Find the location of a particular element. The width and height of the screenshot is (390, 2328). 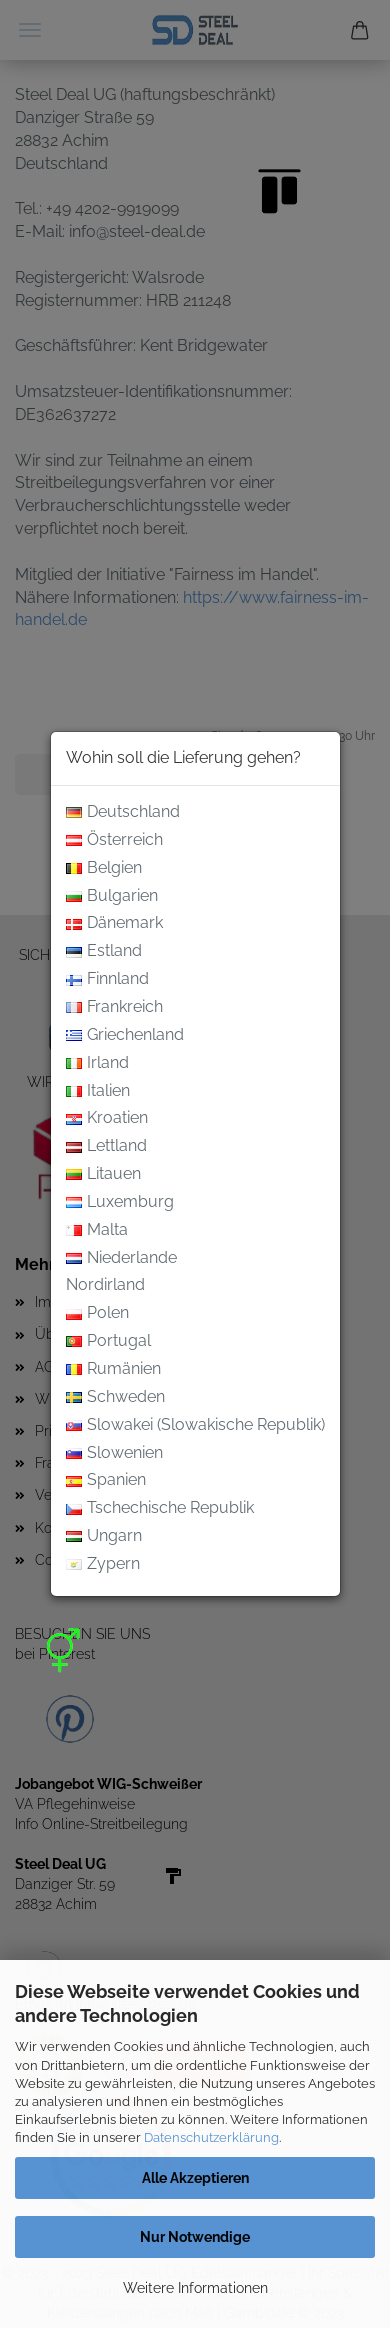

align selected elements to the top is located at coordinates (279, 190).